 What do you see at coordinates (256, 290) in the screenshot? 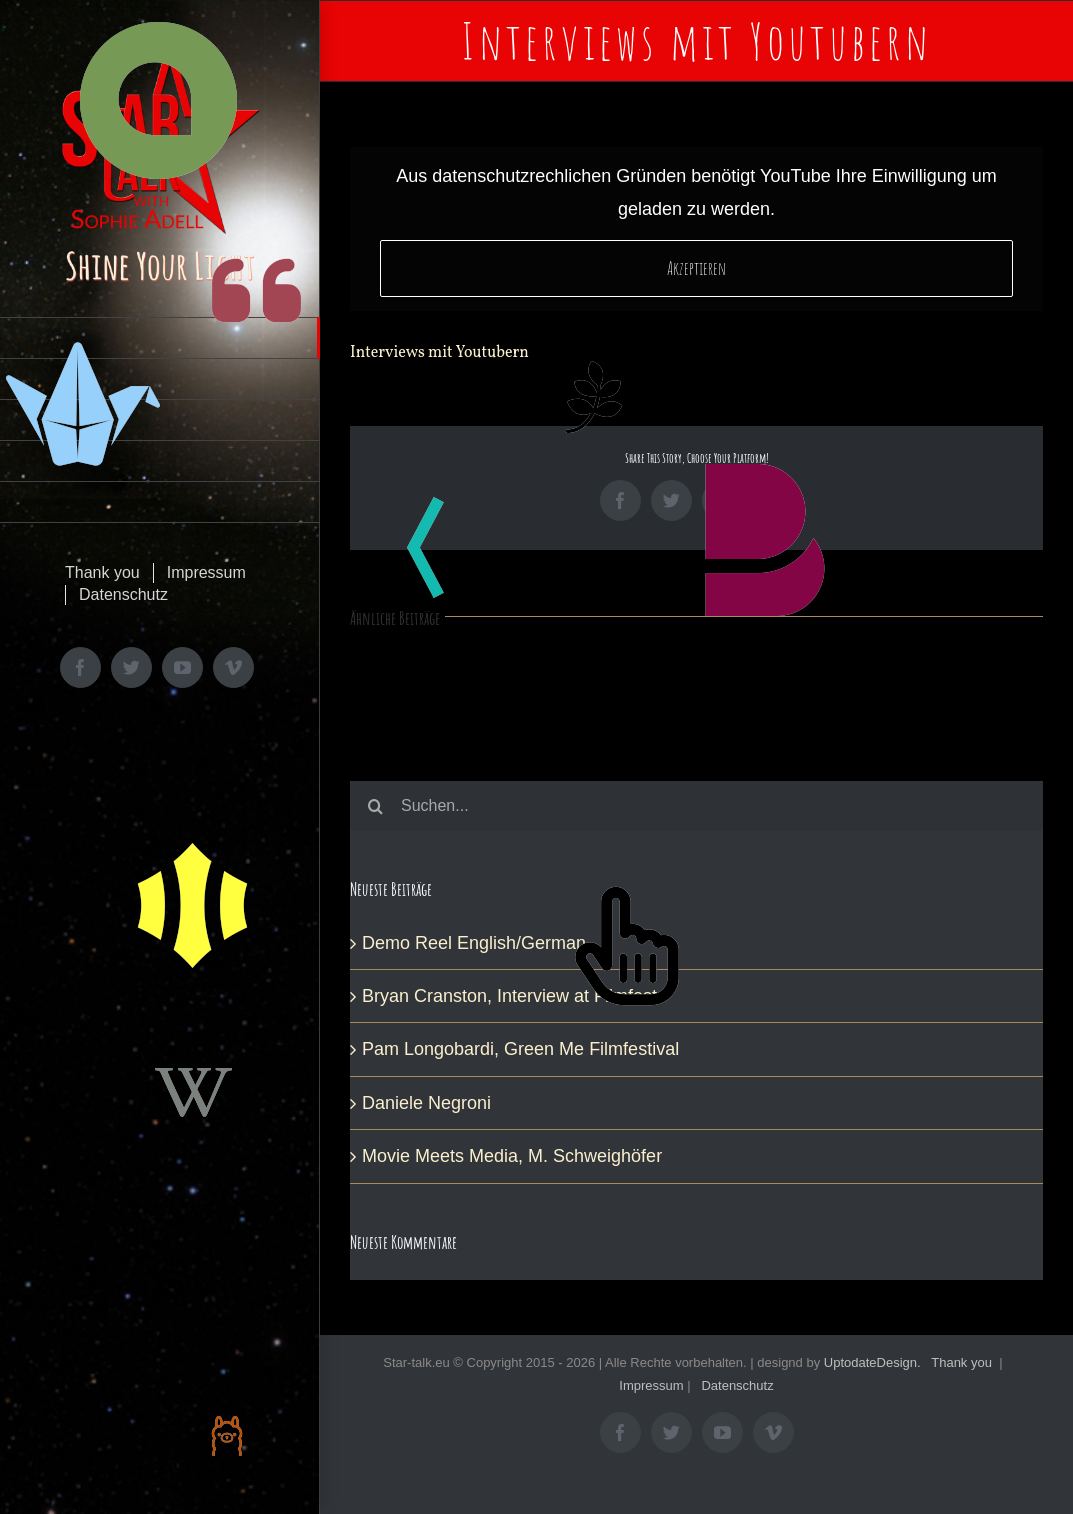
I see `insert a block quote` at bounding box center [256, 290].